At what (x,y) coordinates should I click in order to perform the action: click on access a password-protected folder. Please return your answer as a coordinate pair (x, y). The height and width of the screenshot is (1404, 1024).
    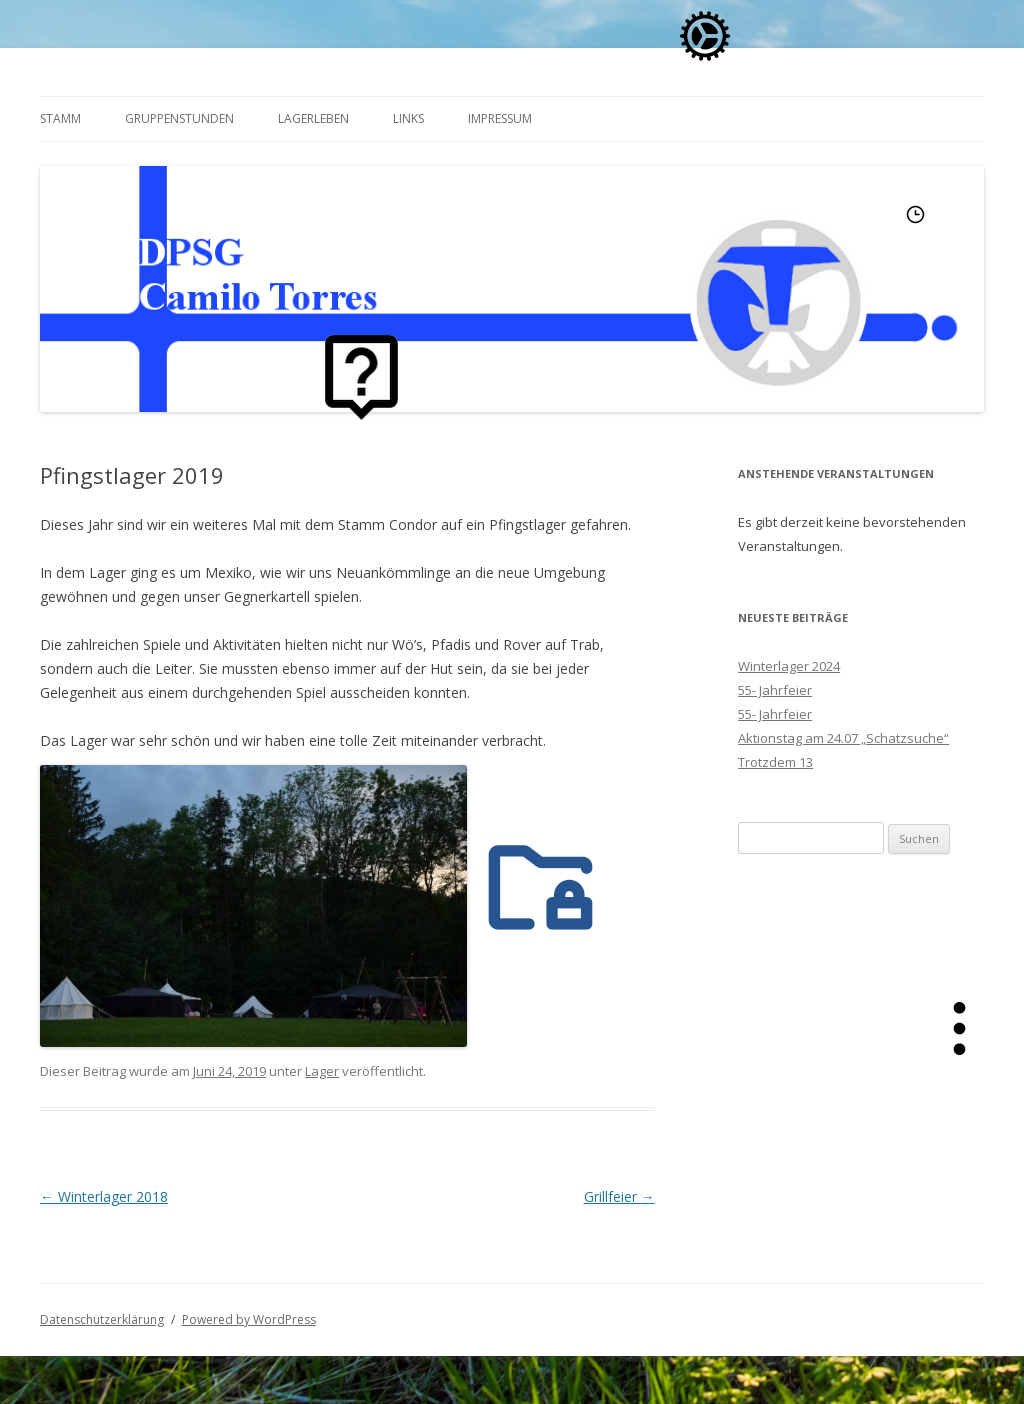
    Looking at the image, I should click on (540, 885).